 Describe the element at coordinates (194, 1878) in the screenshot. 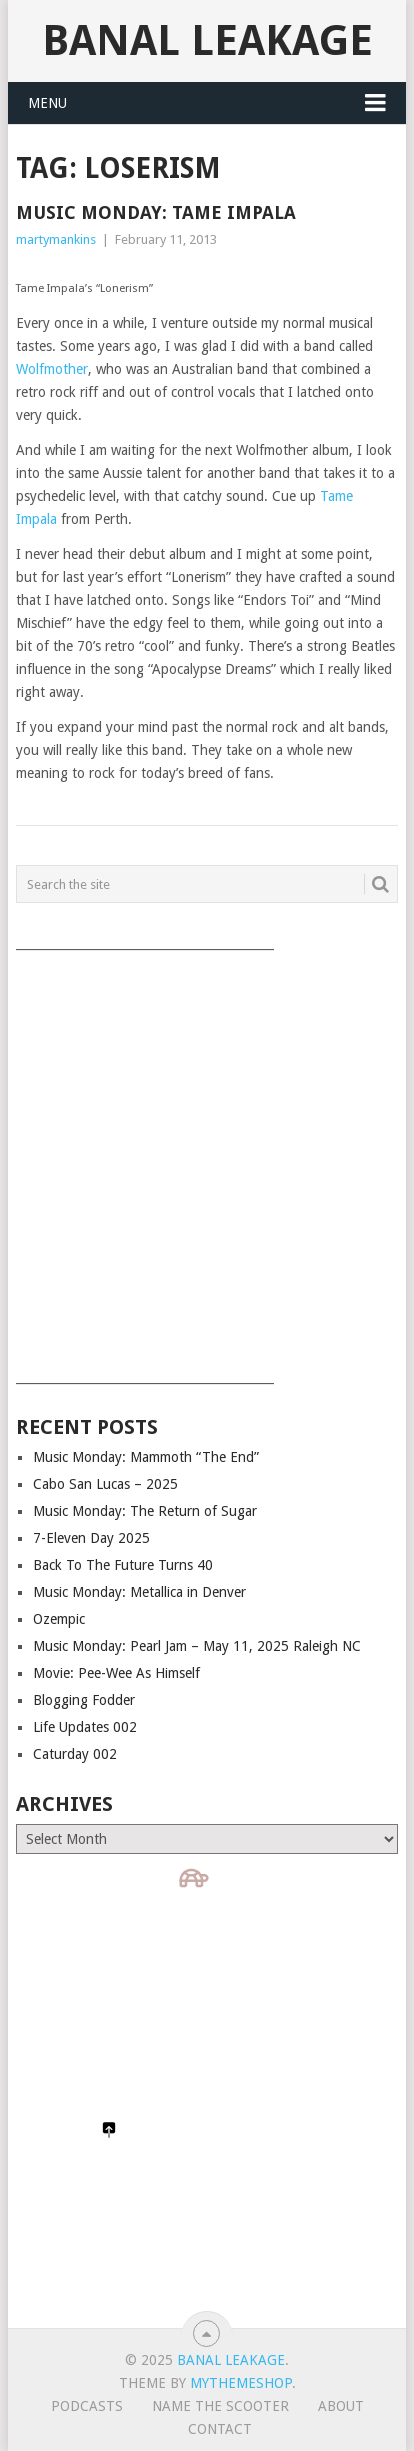

I see `indicates slow loading or processing speed` at that location.